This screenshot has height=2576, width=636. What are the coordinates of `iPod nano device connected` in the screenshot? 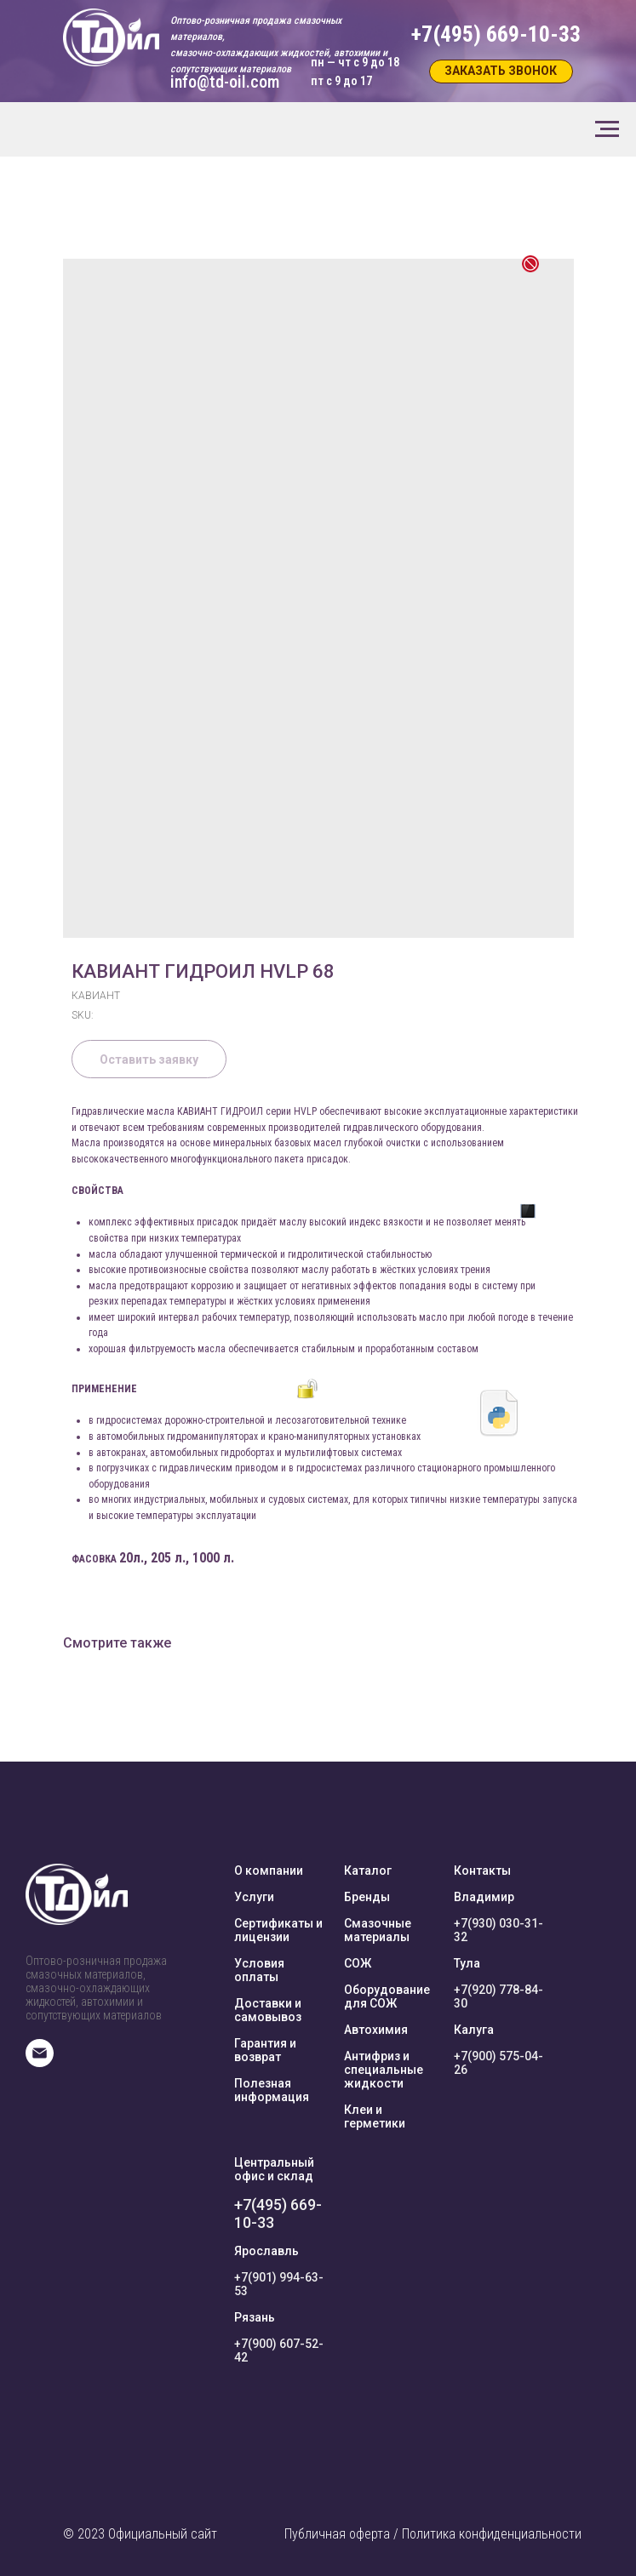 It's located at (528, 1211).